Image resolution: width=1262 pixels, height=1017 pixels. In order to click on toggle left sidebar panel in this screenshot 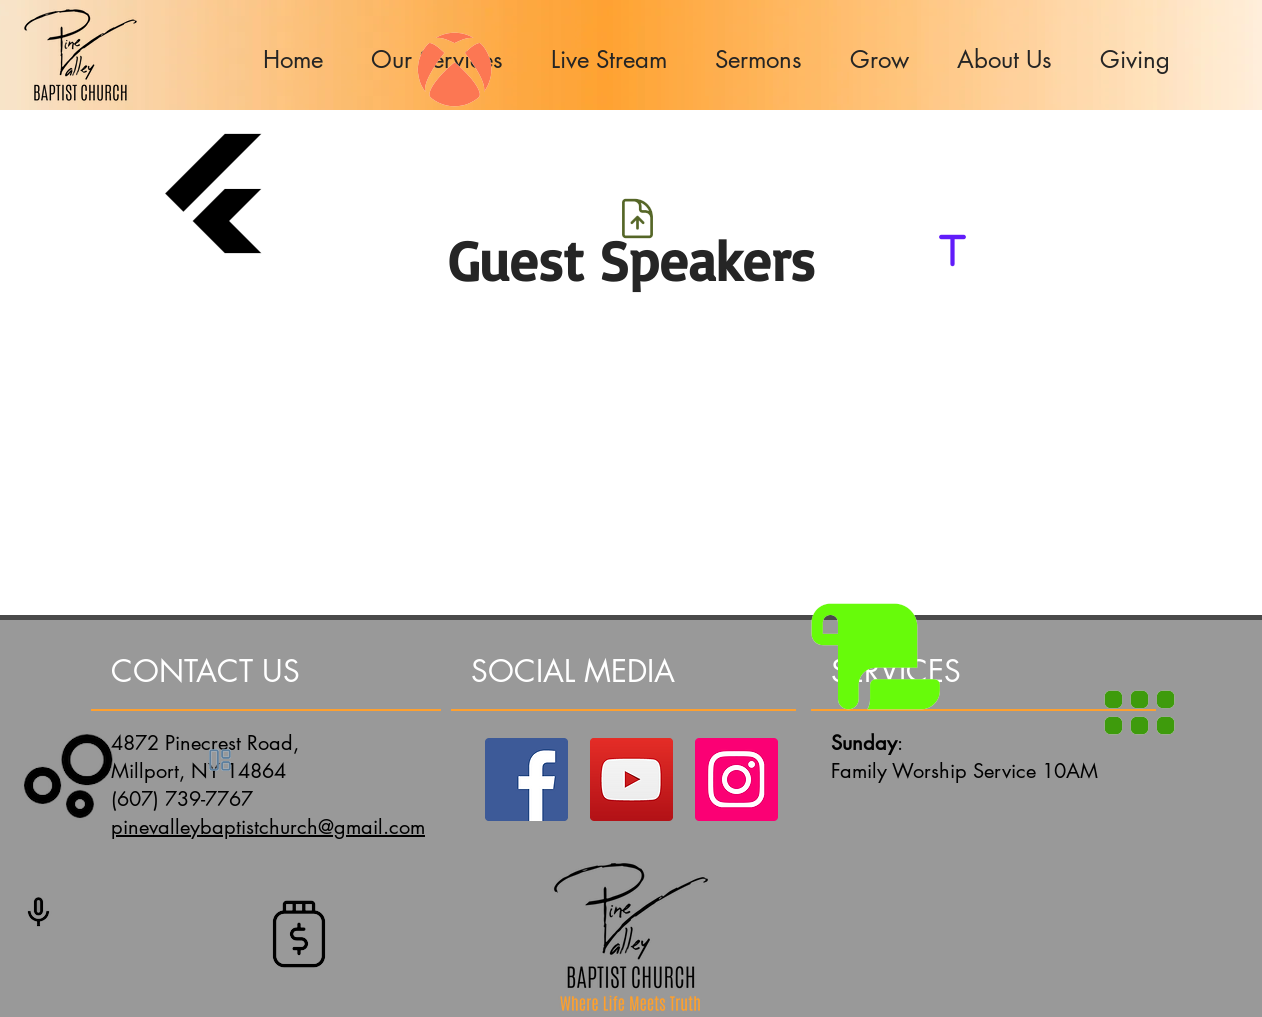, I will do `click(220, 760)`.